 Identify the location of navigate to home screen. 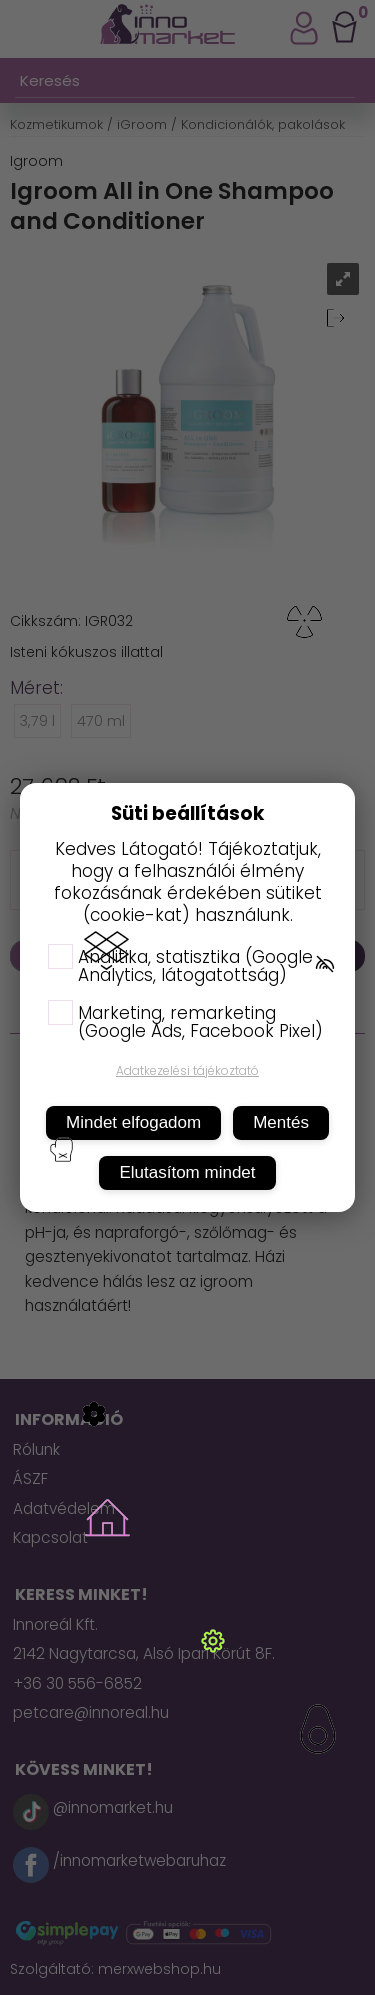
(107, 1518).